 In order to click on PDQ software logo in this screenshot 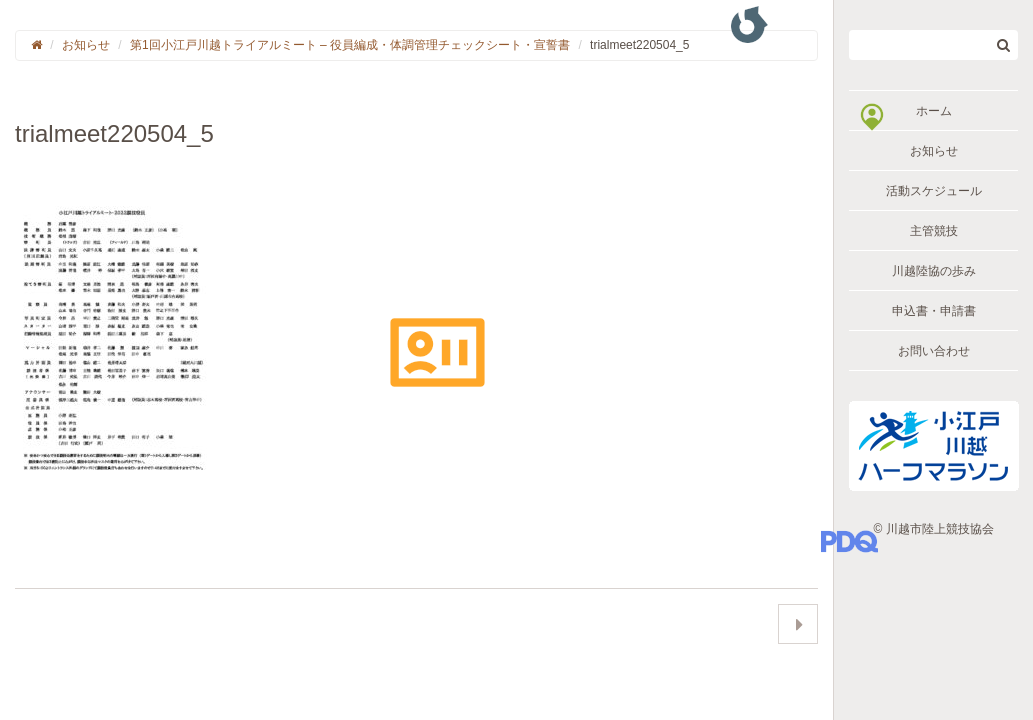, I will do `click(849, 541)`.